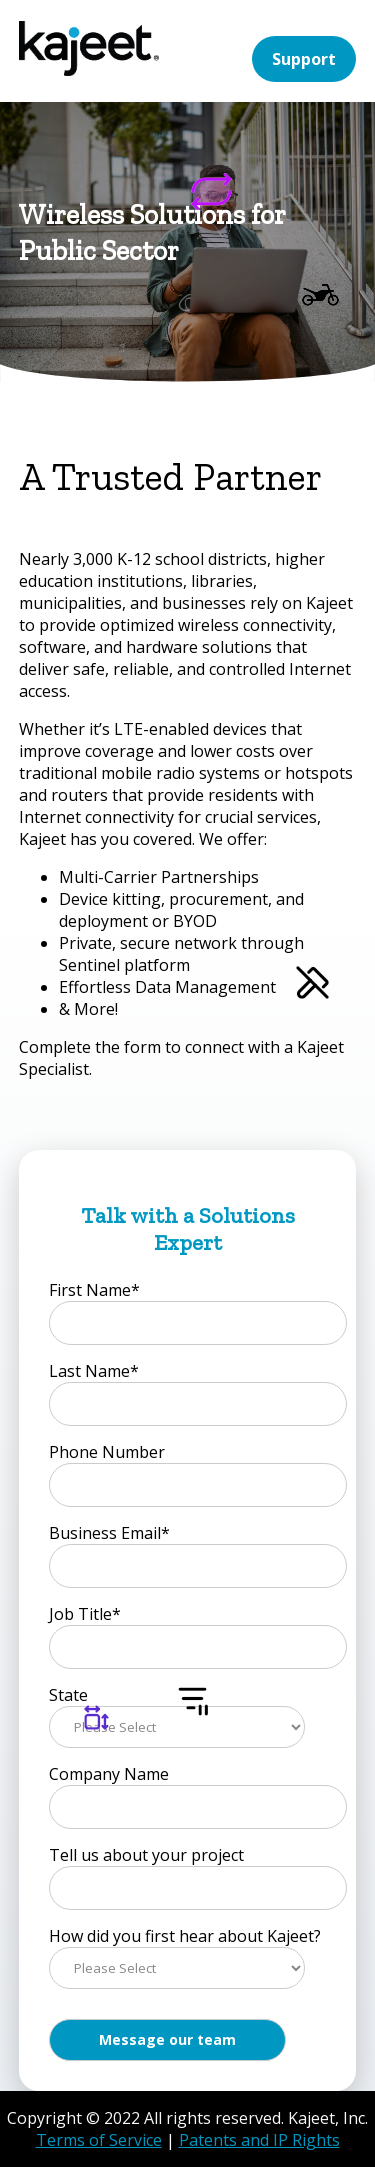 This screenshot has height=2167, width=375. I want to click on indicates build or construction tools are unavailable, so click(312, 982).